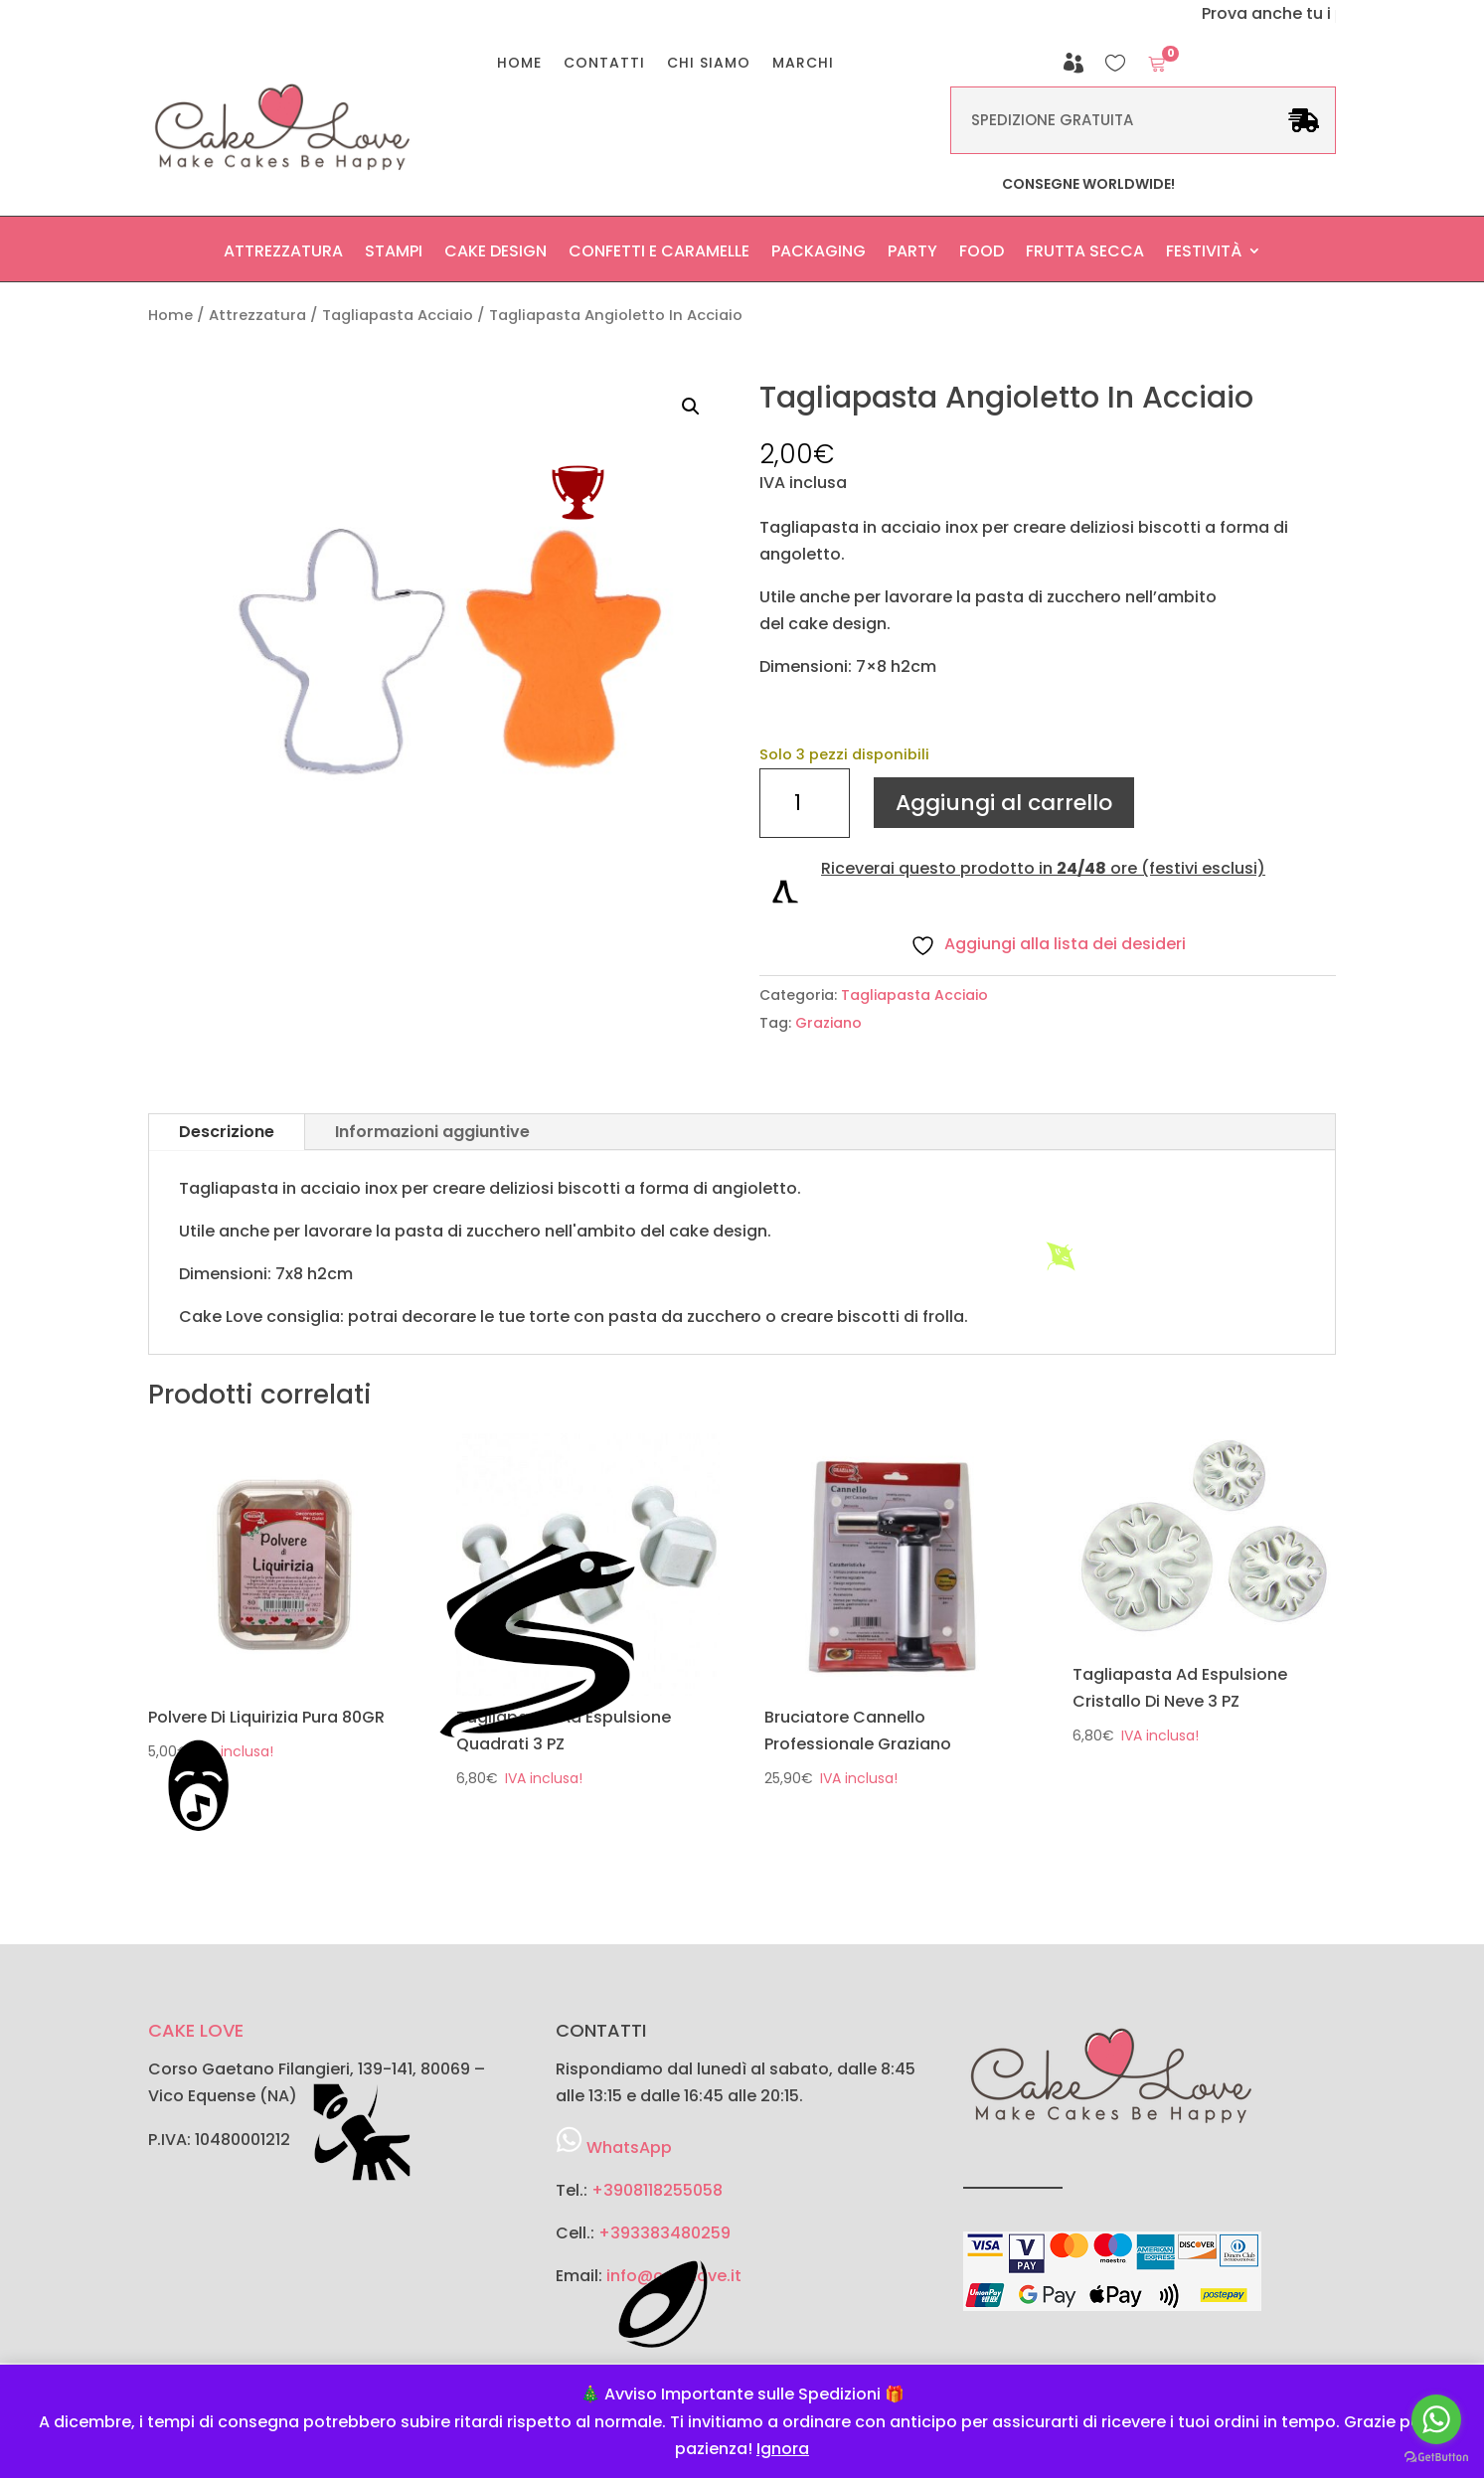  What do you see at coordinates (1061, 1256) in the screenshot?
I see `indicates manta ray or marine life content` at bounding box center [1061, 1256].